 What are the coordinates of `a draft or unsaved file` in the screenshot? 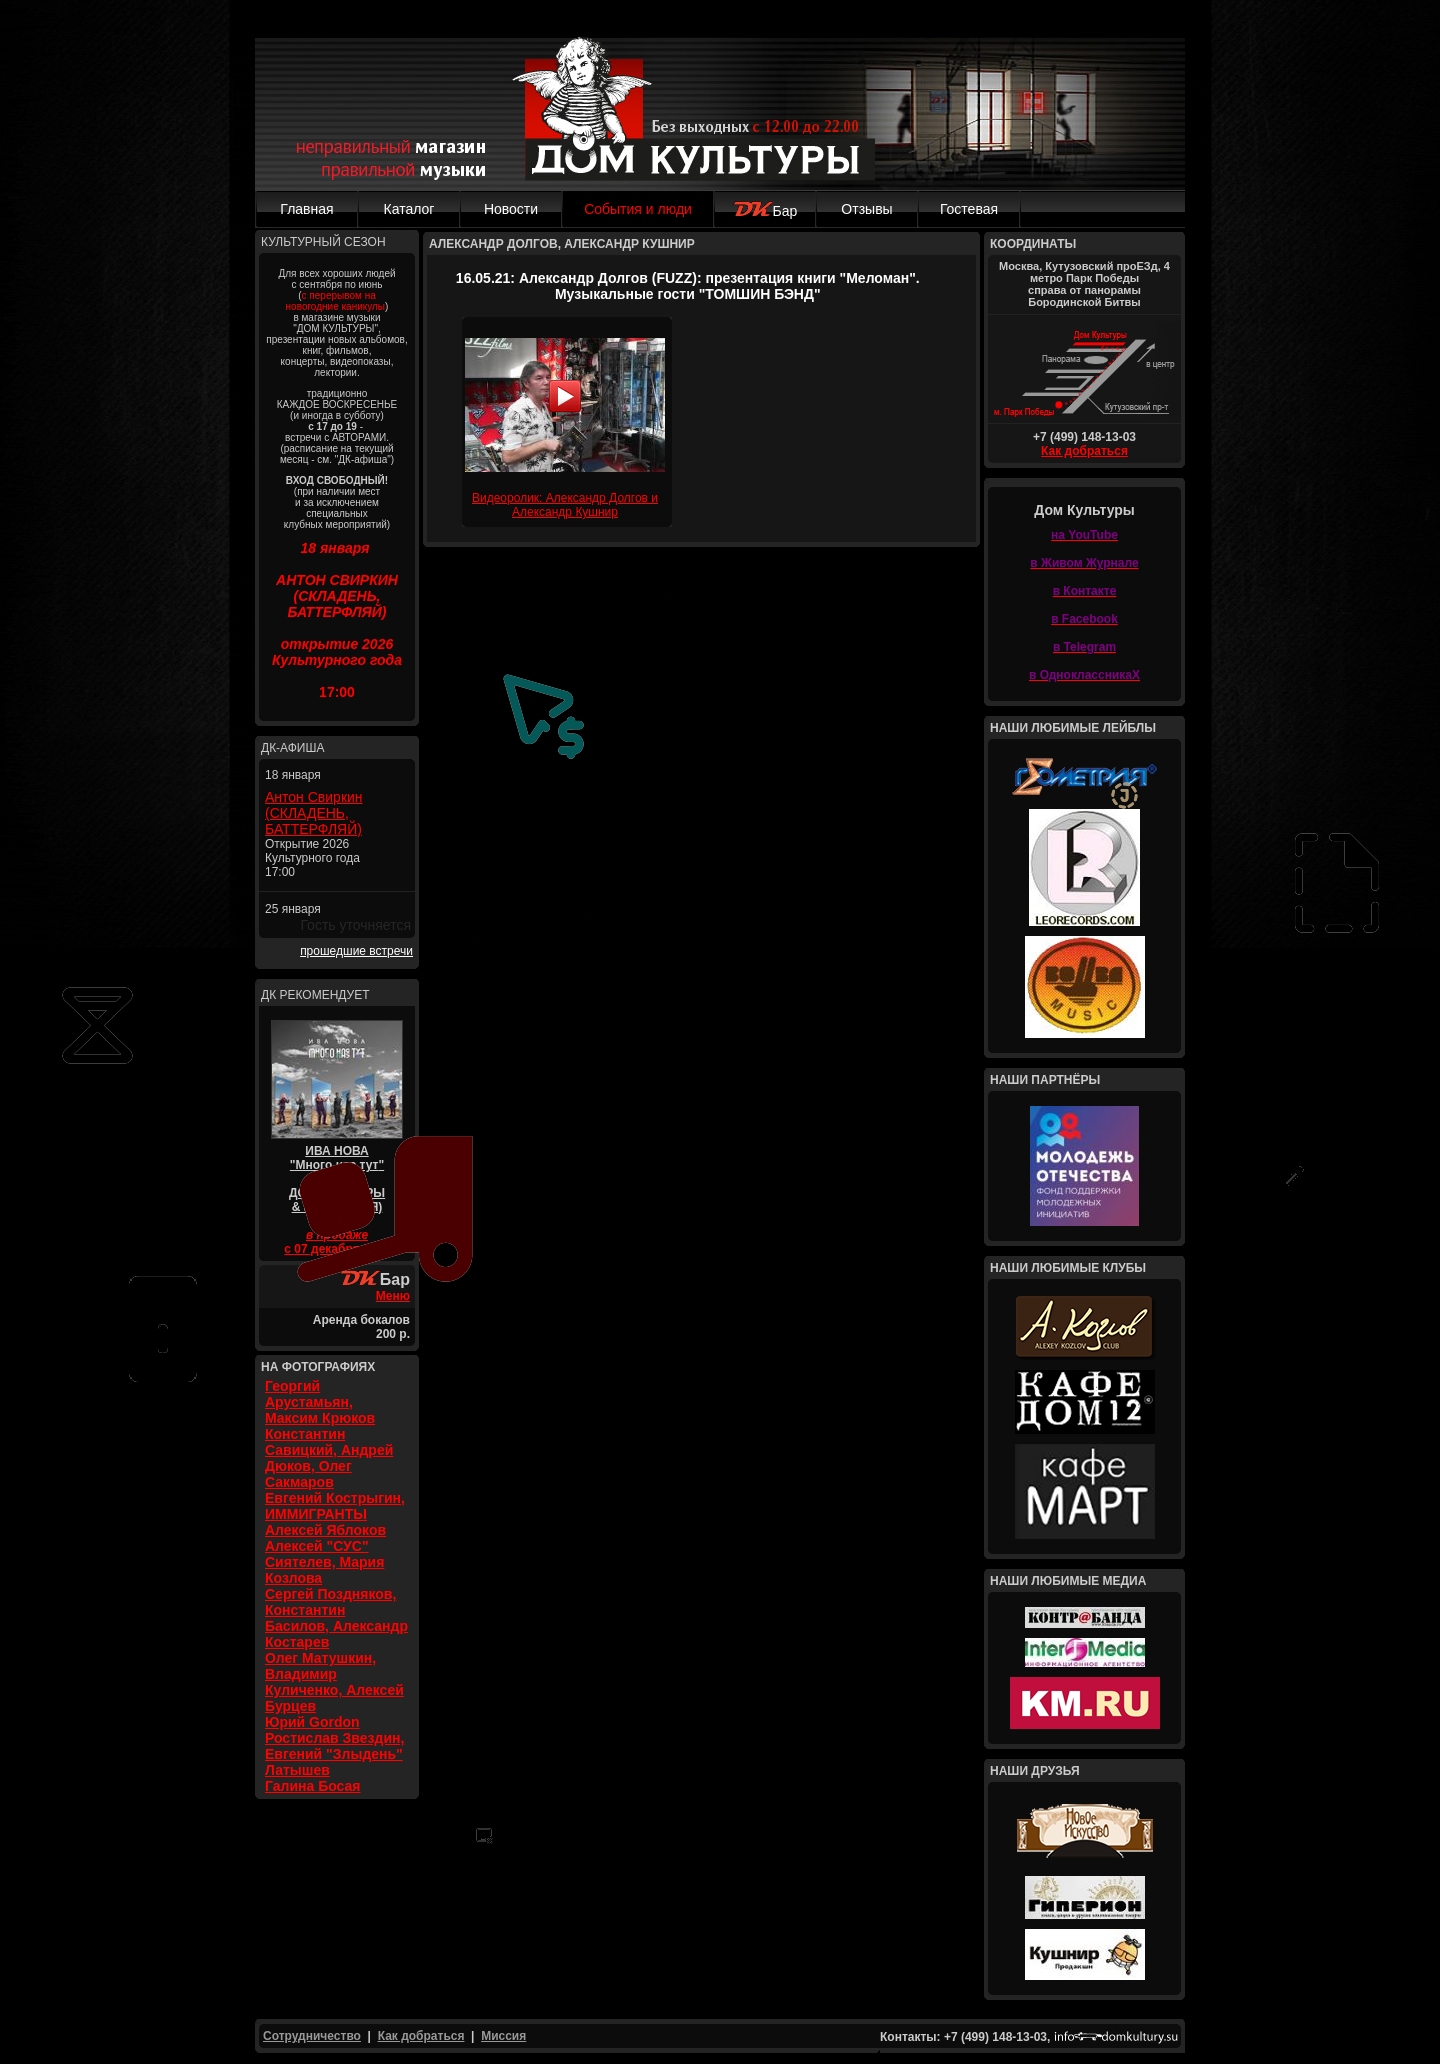 It's located at (1337, 883).